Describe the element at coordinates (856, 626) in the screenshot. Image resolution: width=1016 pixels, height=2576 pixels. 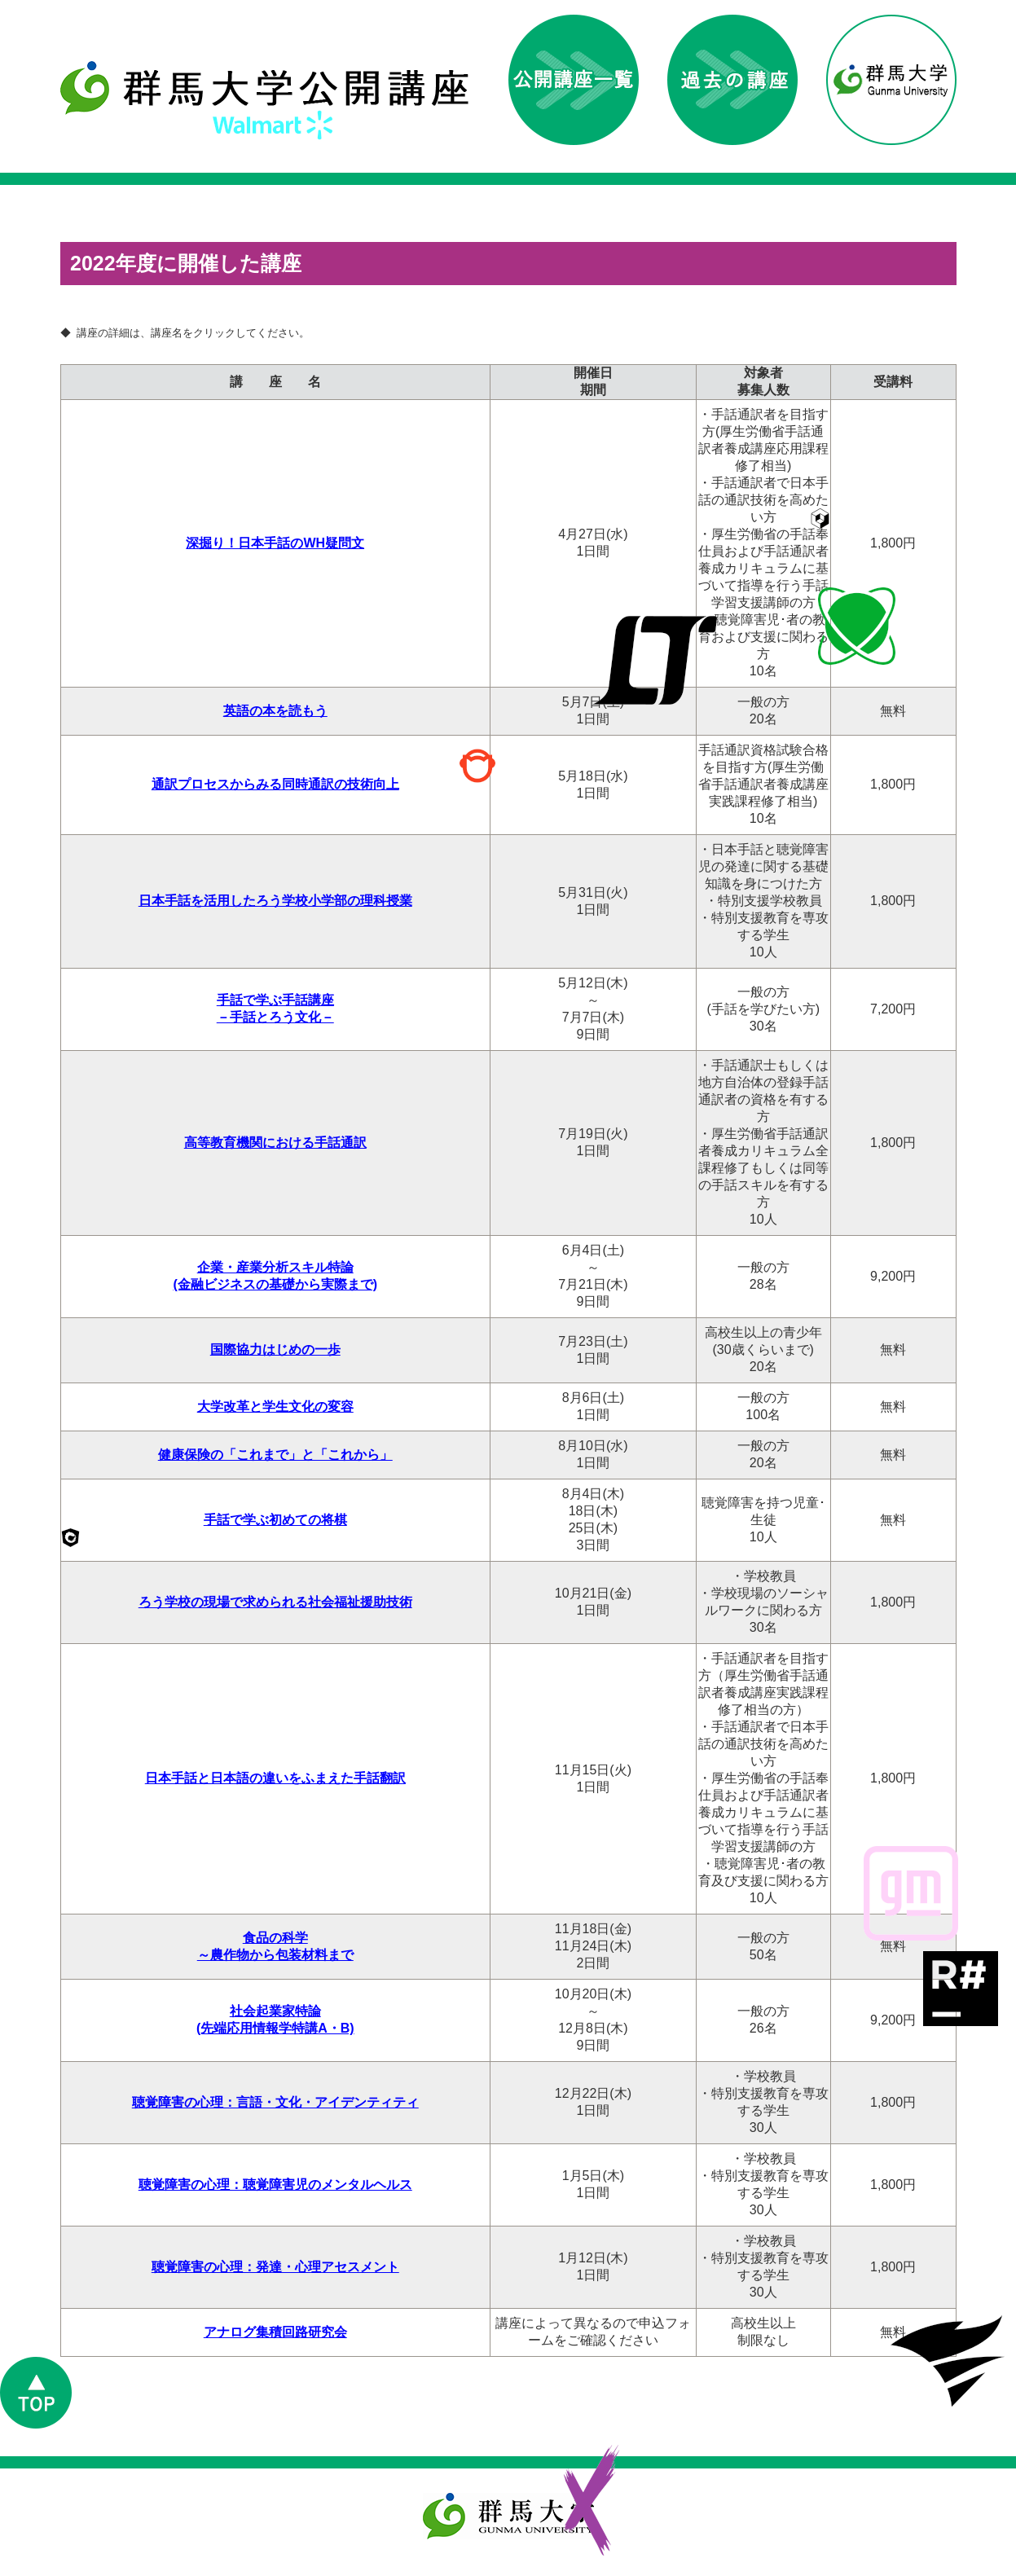
I see `ReactOS project logo` at that location.